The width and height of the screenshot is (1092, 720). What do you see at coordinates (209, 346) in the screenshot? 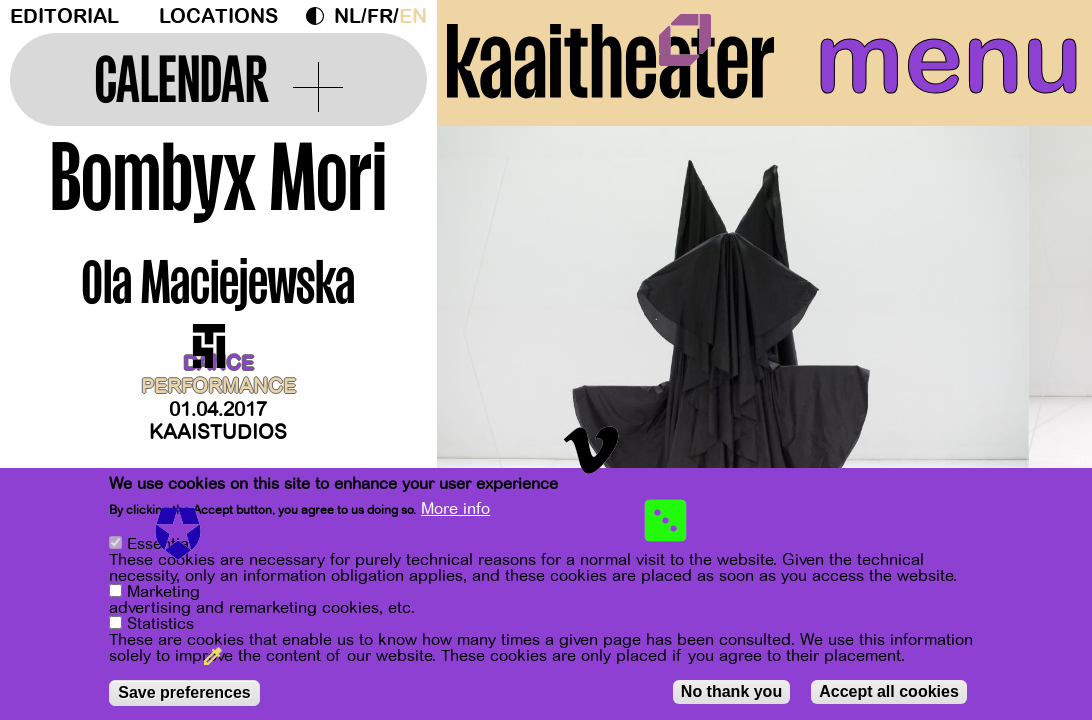
I see `open Google Cloud Composer console` at bounding box center [209, 346].